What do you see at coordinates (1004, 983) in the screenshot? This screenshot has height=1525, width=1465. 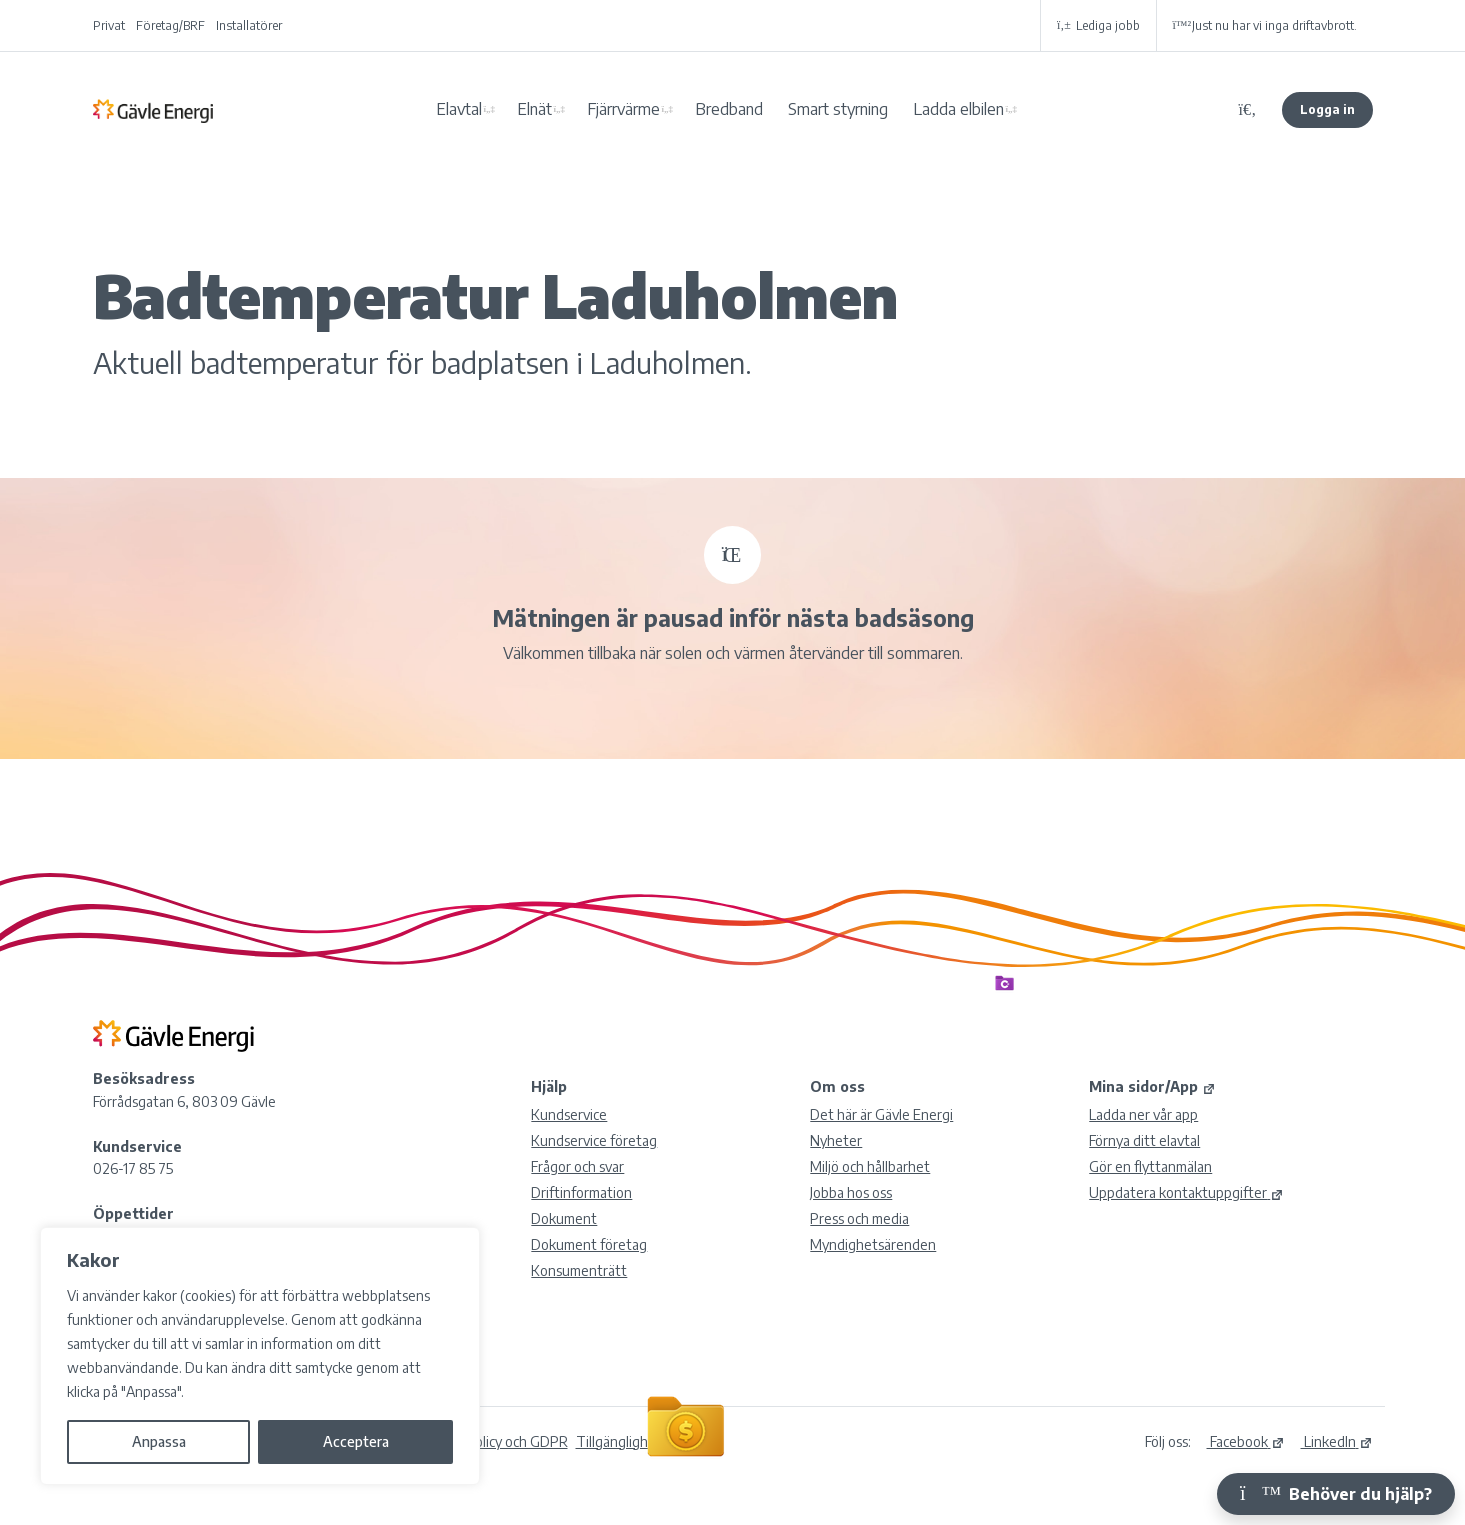 I see `open folder containing C# project files` at bounding box center [1004, 983].